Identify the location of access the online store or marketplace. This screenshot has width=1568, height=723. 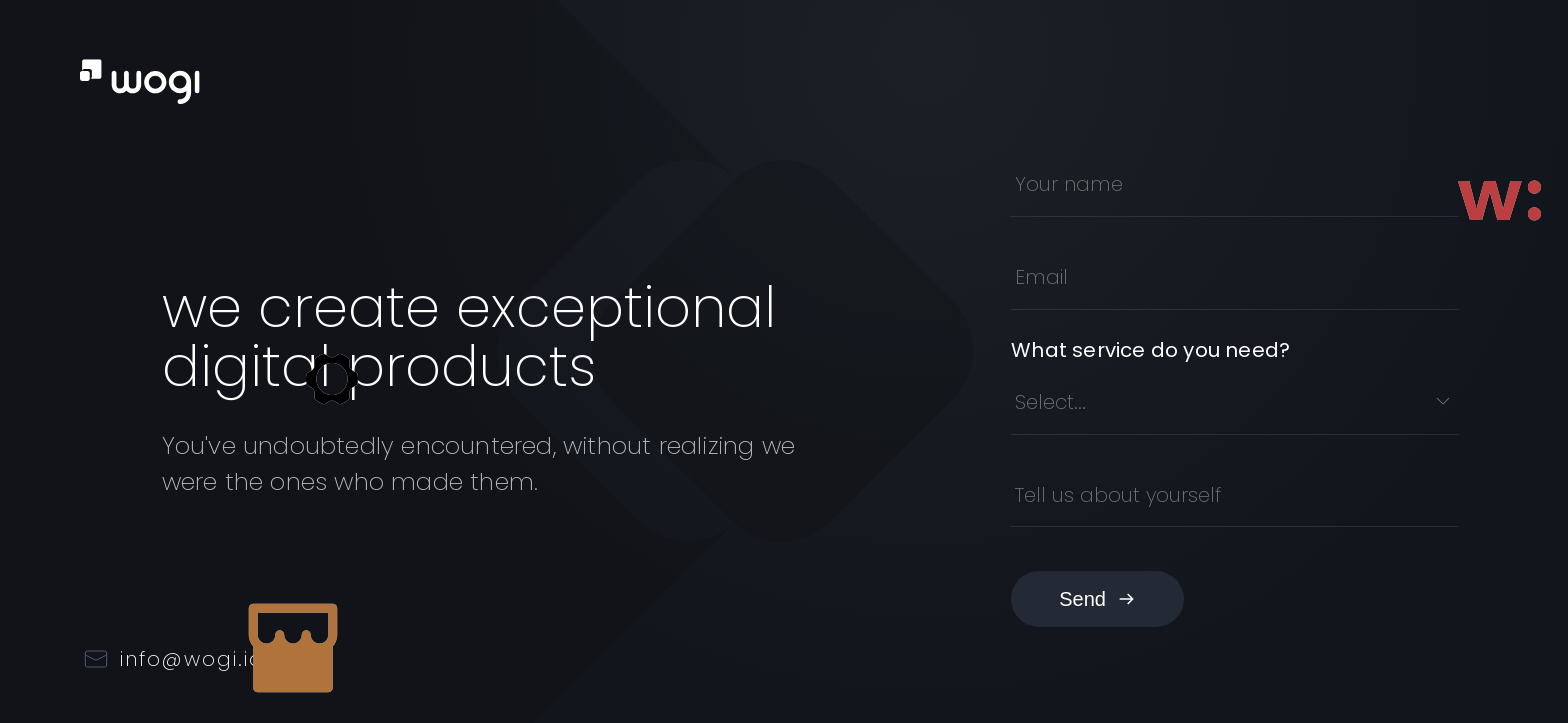
(293, 648).